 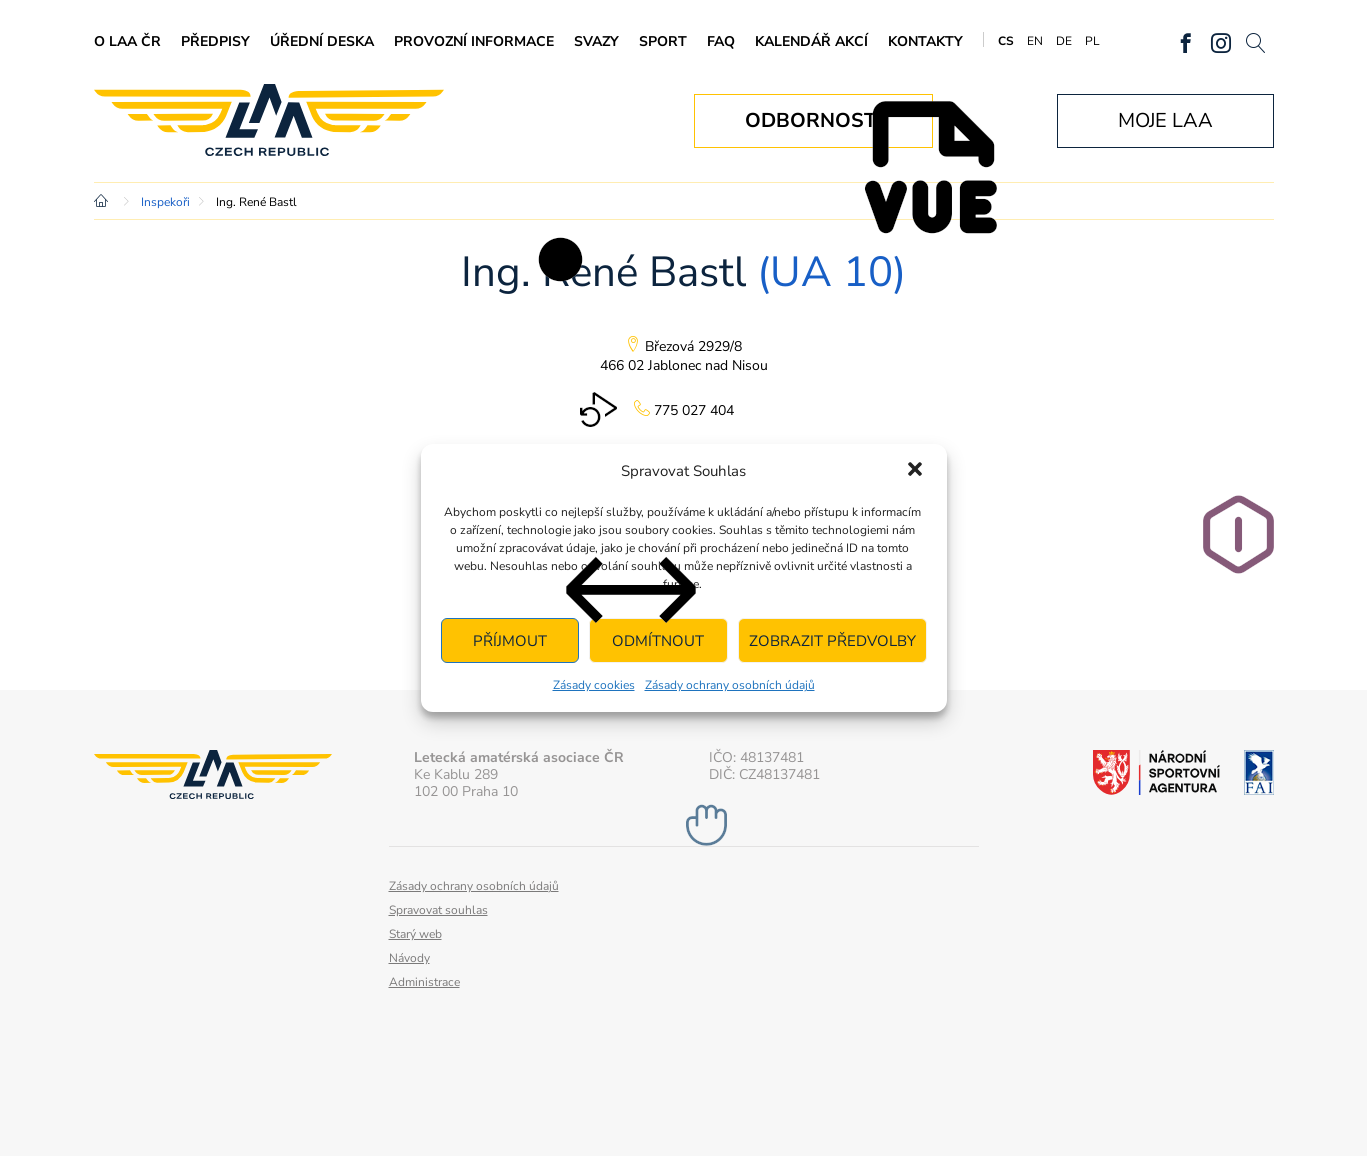 What do you see at coordinates (600, 407) in the screenshot?
I see `rerun the current debug session` at bounding box center [600, 407].